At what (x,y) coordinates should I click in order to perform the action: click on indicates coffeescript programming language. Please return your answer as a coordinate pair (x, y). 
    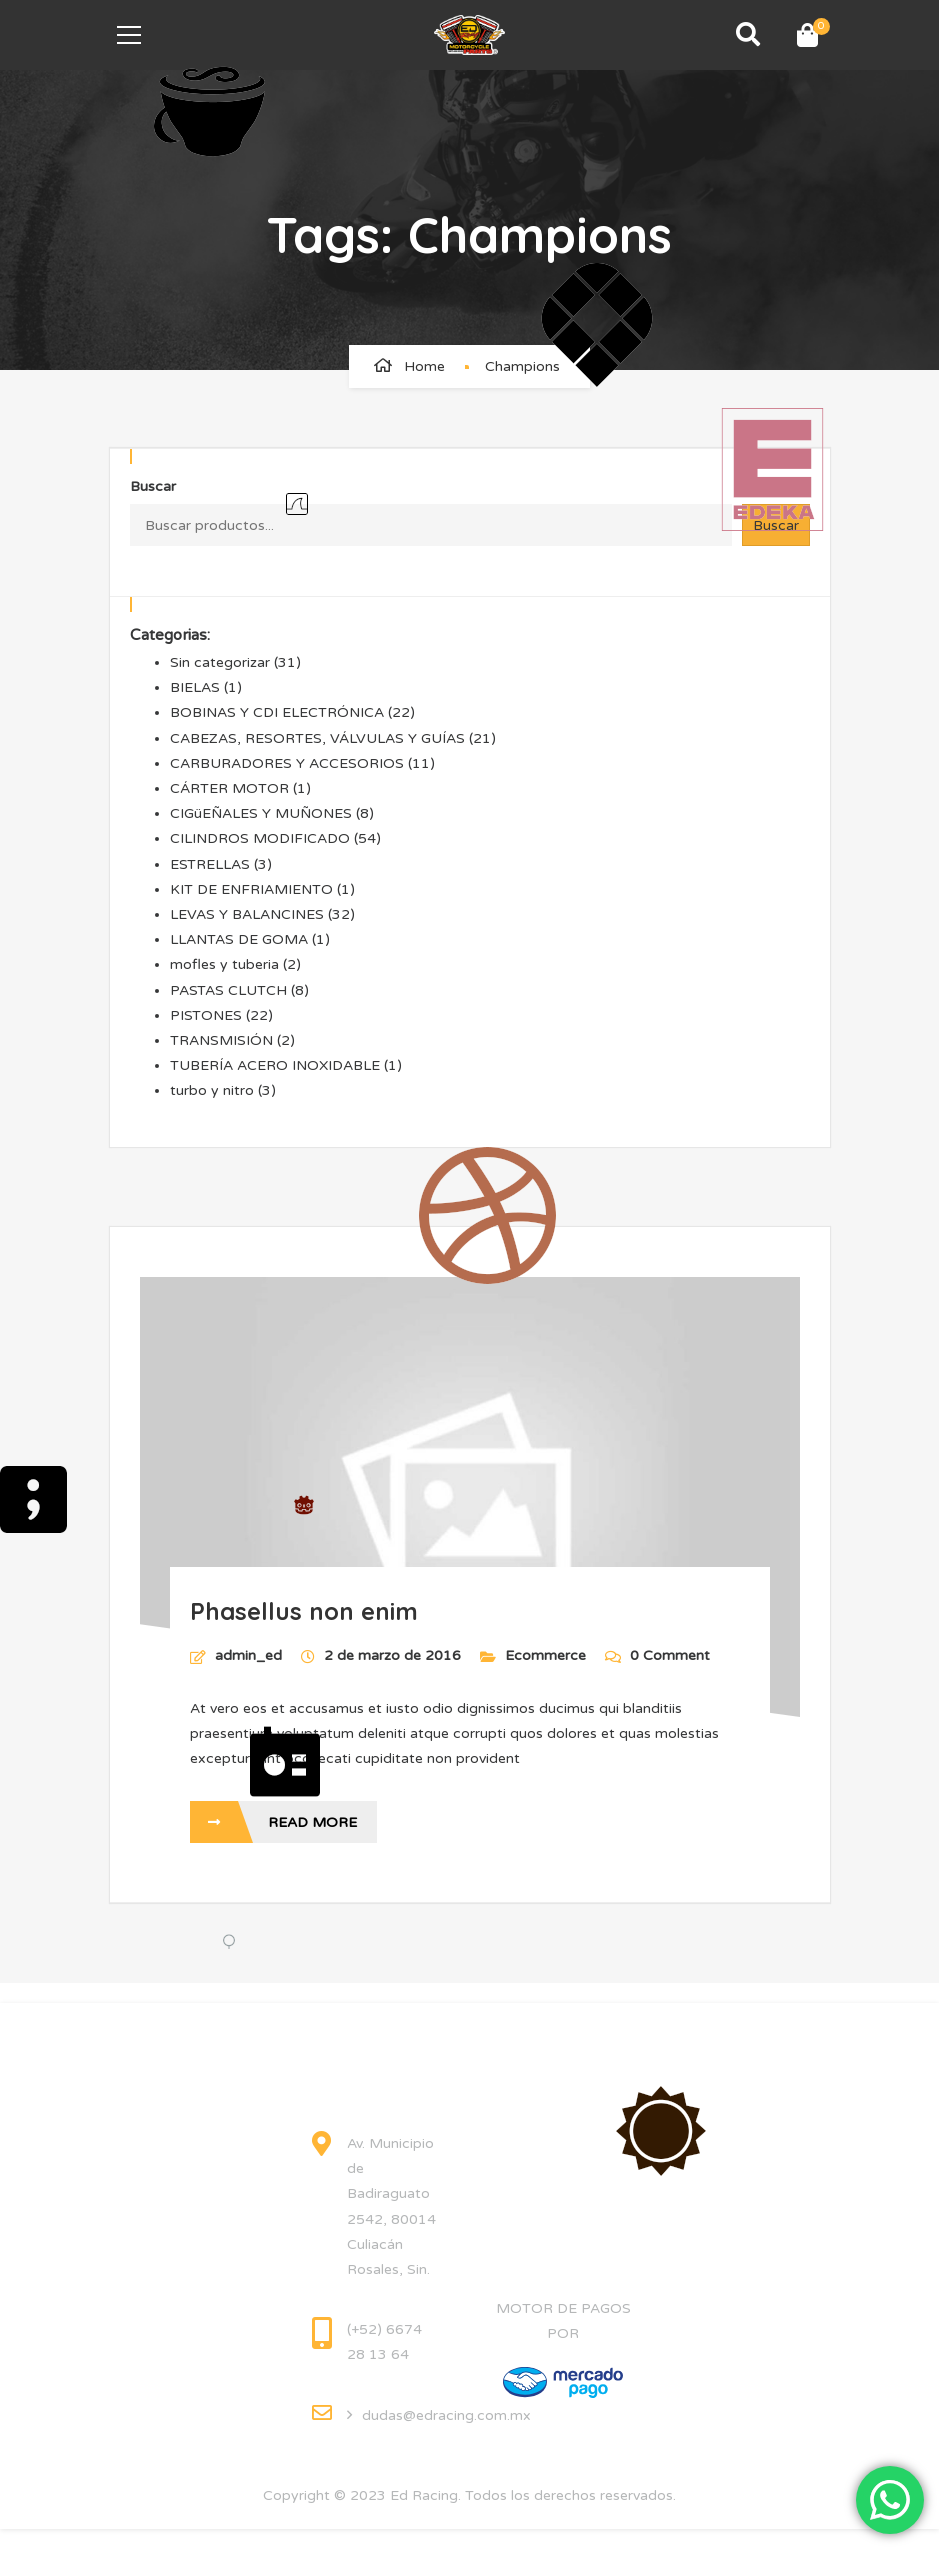
    Looking at the image, I should click on (209, 111).